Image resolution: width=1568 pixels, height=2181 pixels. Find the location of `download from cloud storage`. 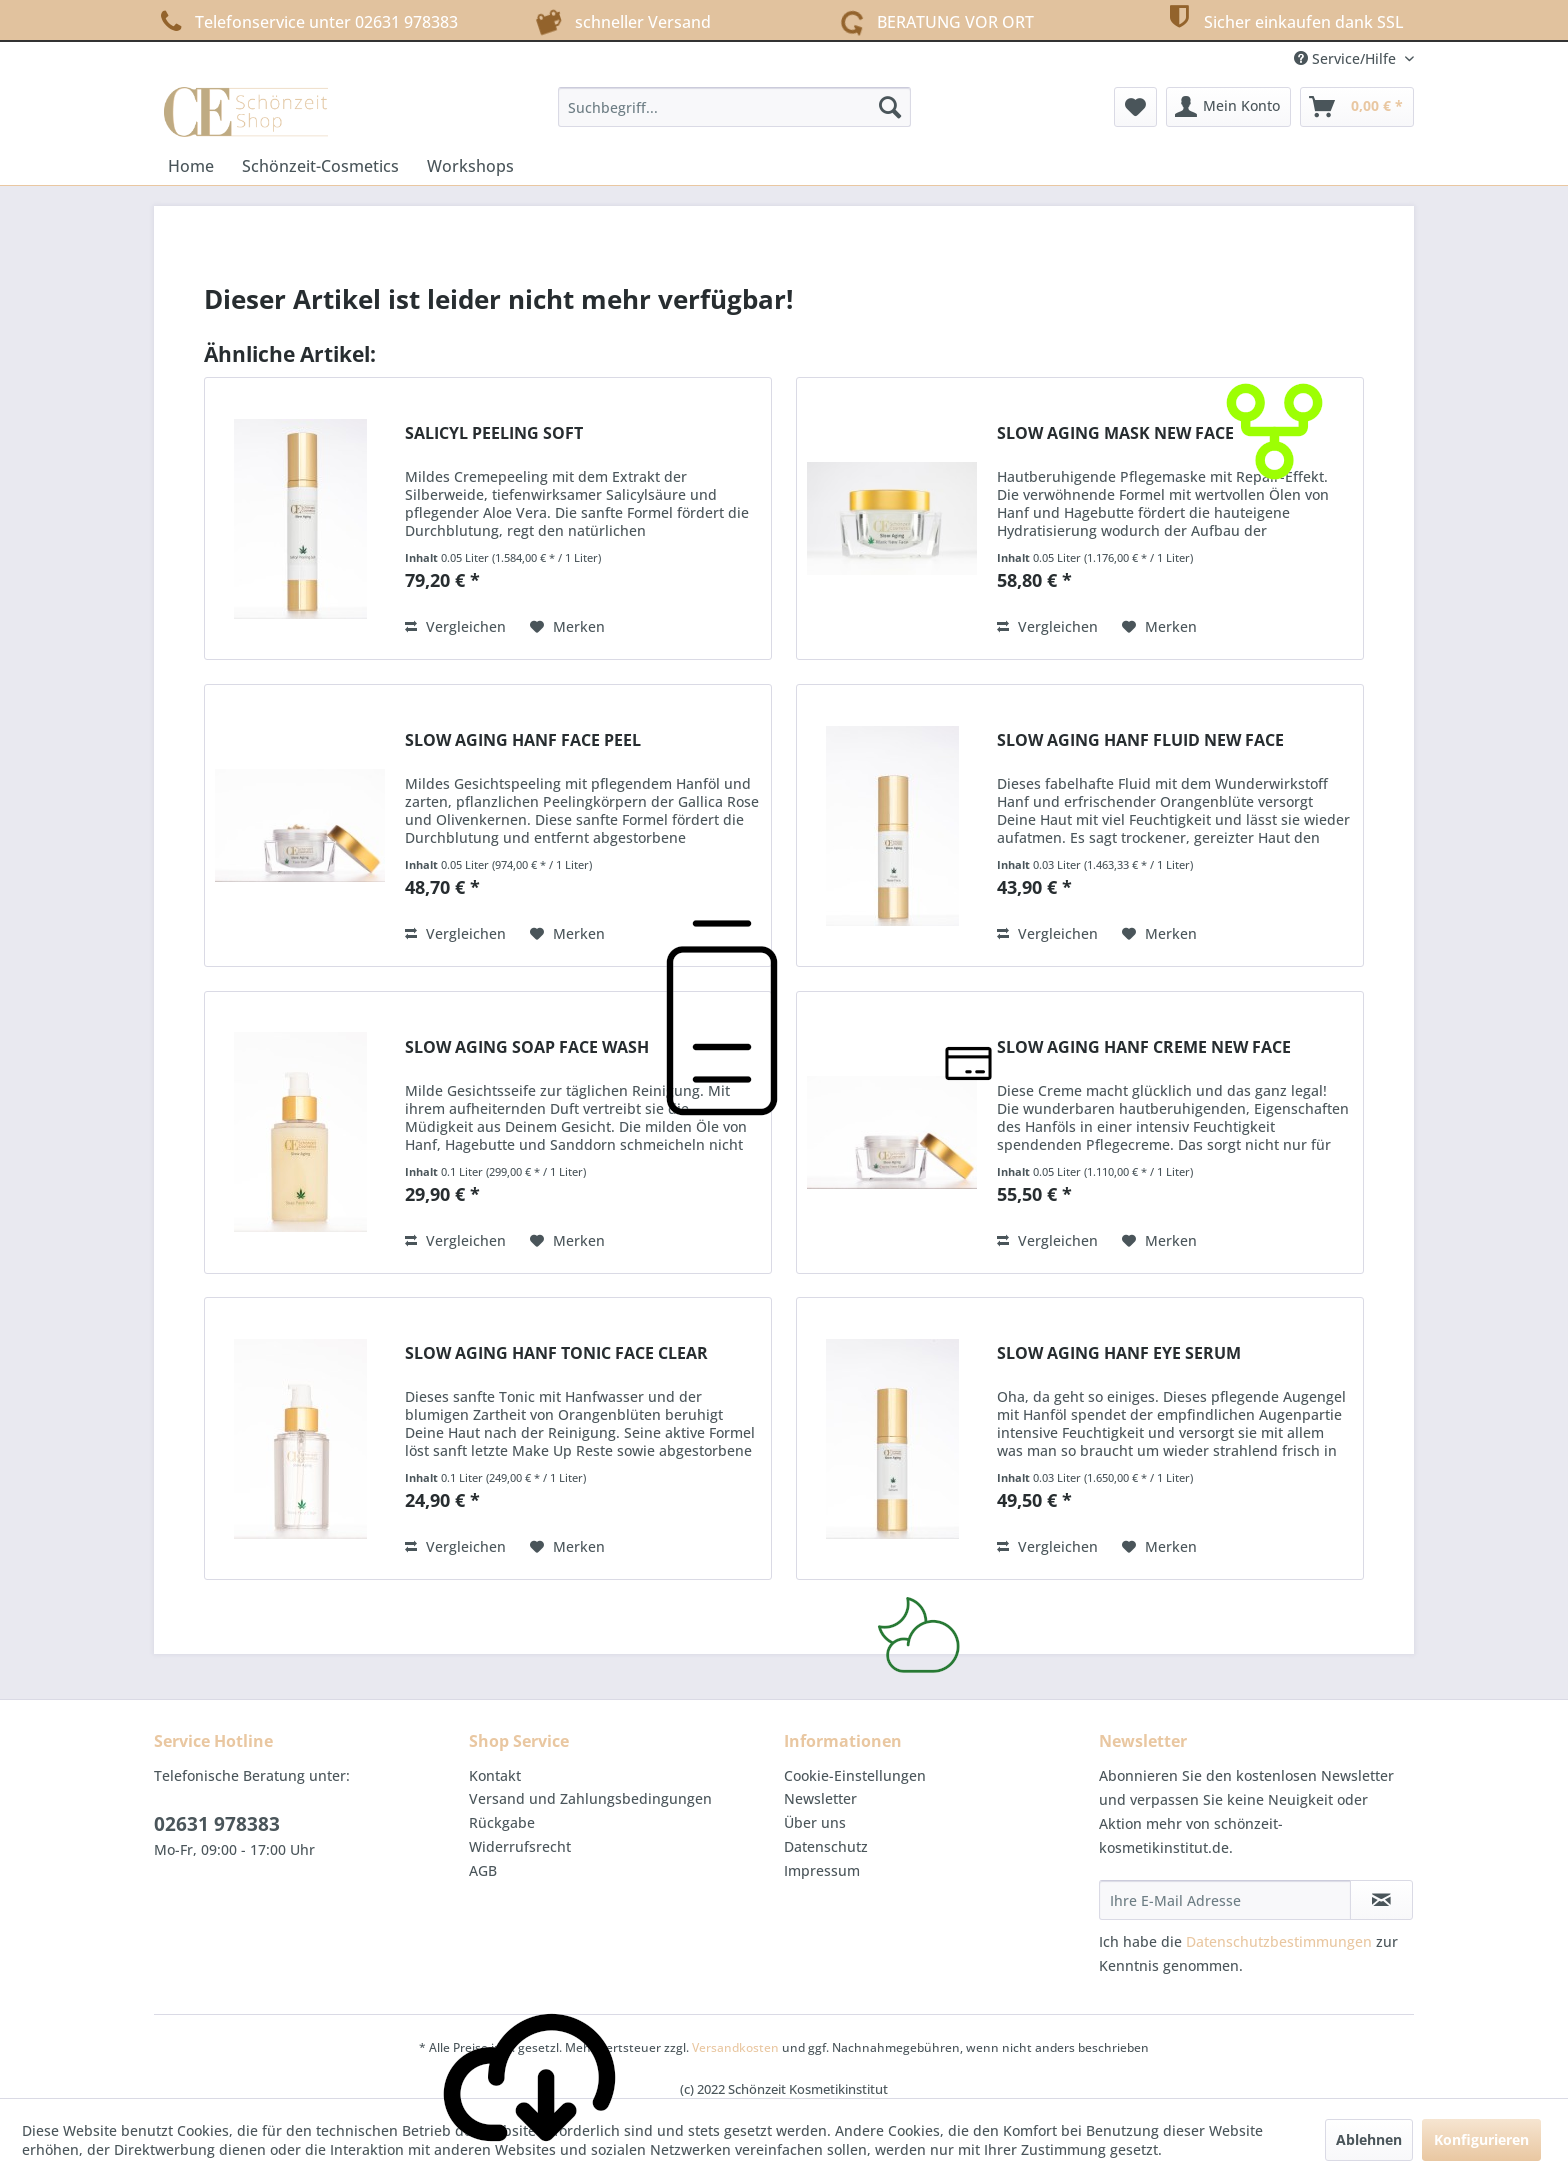

download from cloud storage is located at coordinates (529, 2077).